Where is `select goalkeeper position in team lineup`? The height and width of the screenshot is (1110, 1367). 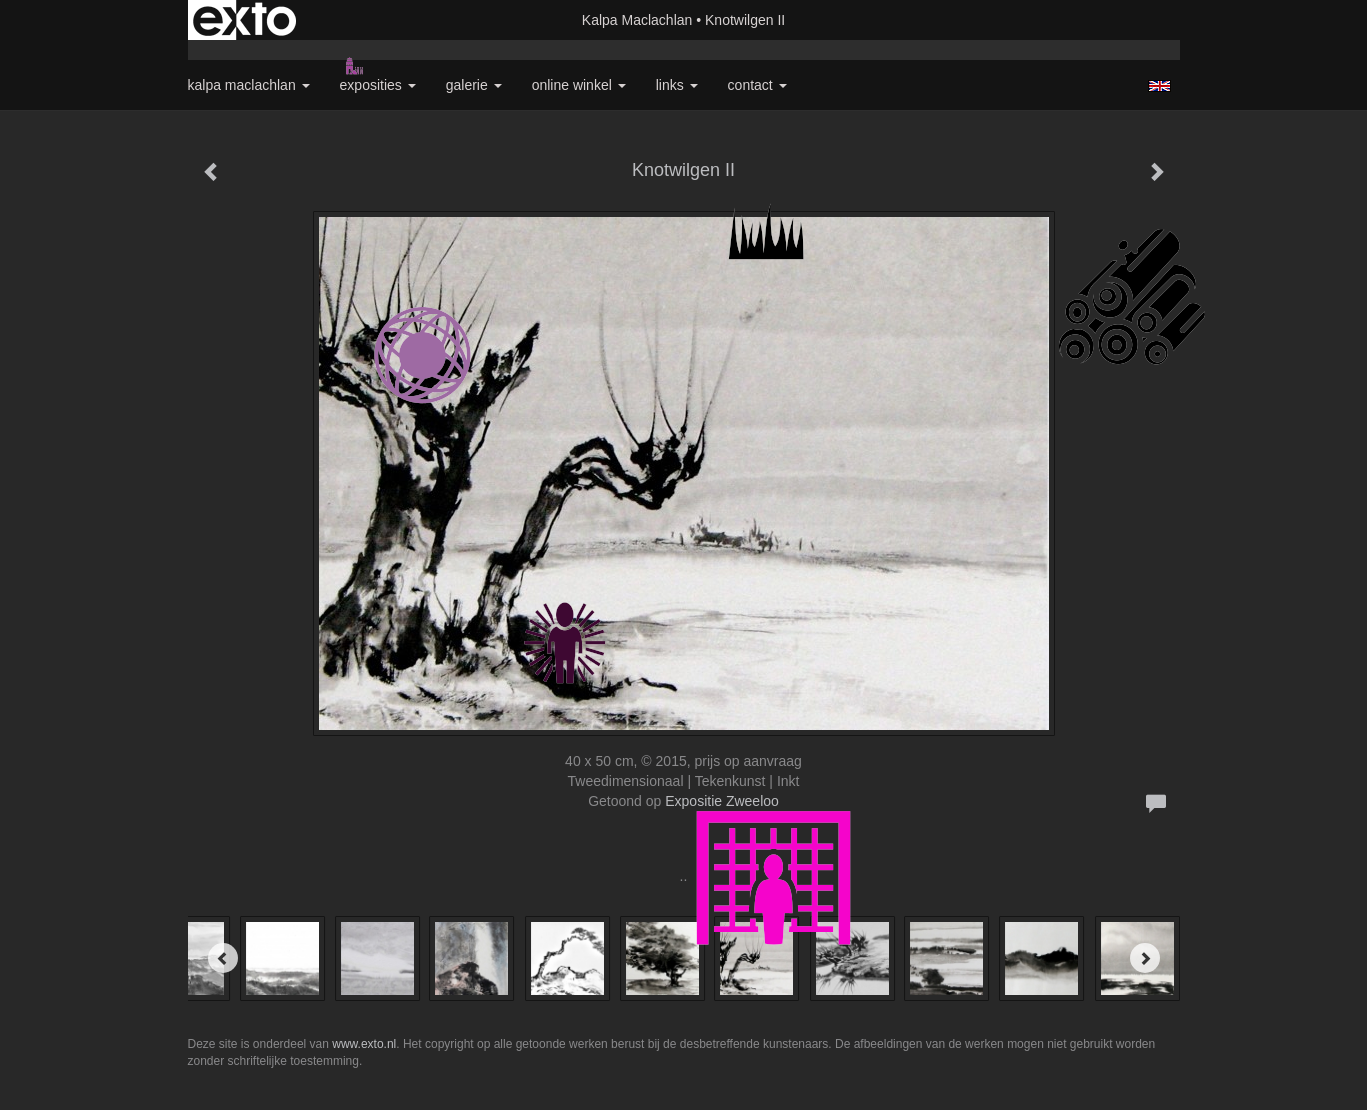 select goalkeeper position in team lineup is located at coordinates (773, 868).